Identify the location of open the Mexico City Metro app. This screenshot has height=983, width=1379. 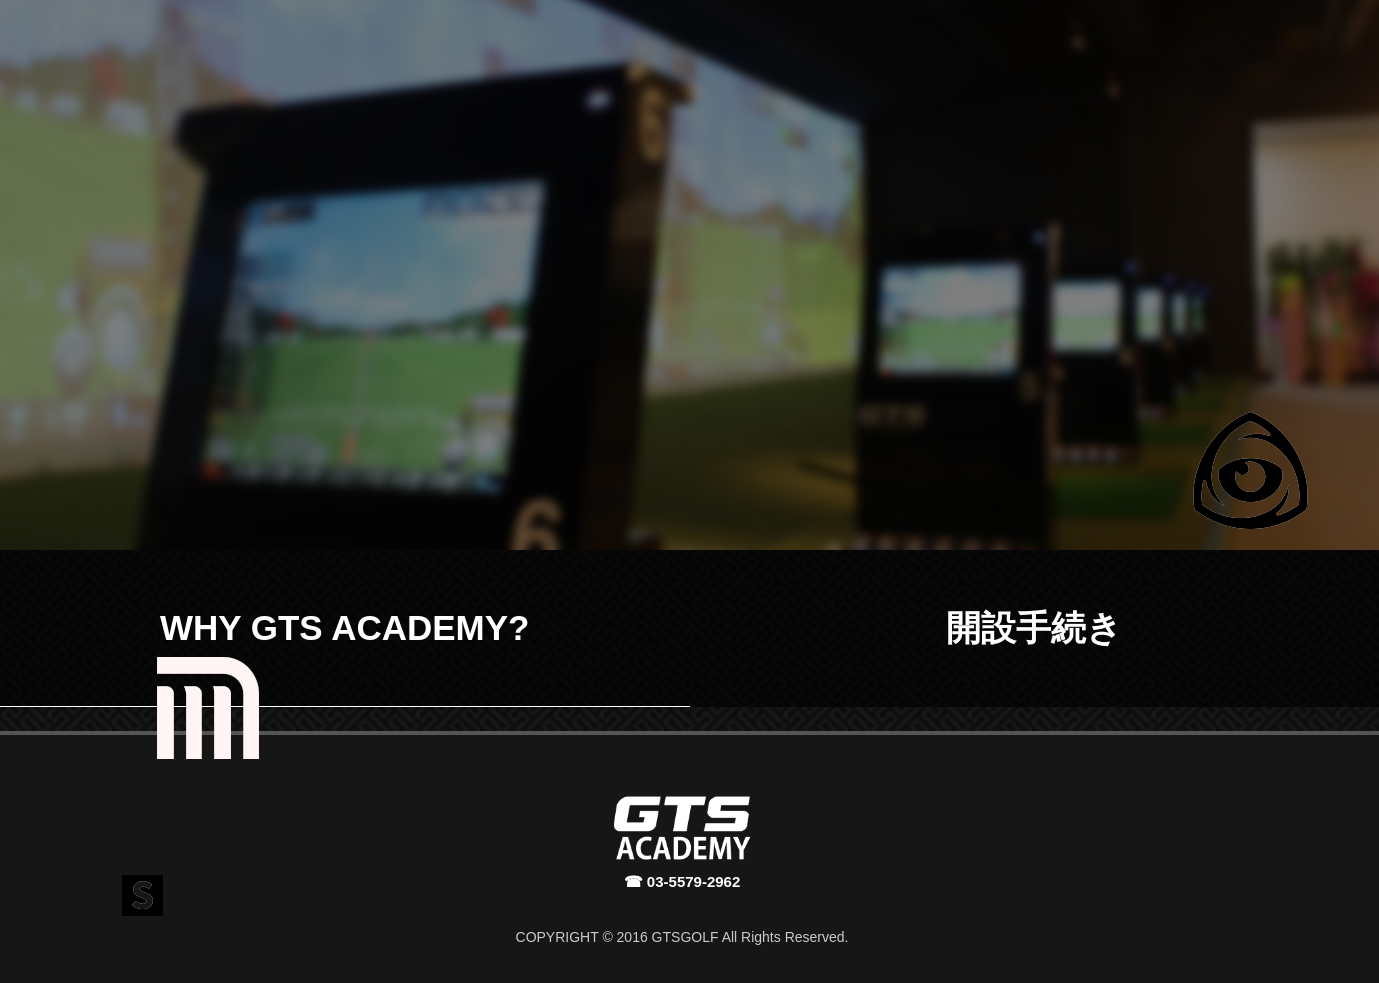
(208, 708).